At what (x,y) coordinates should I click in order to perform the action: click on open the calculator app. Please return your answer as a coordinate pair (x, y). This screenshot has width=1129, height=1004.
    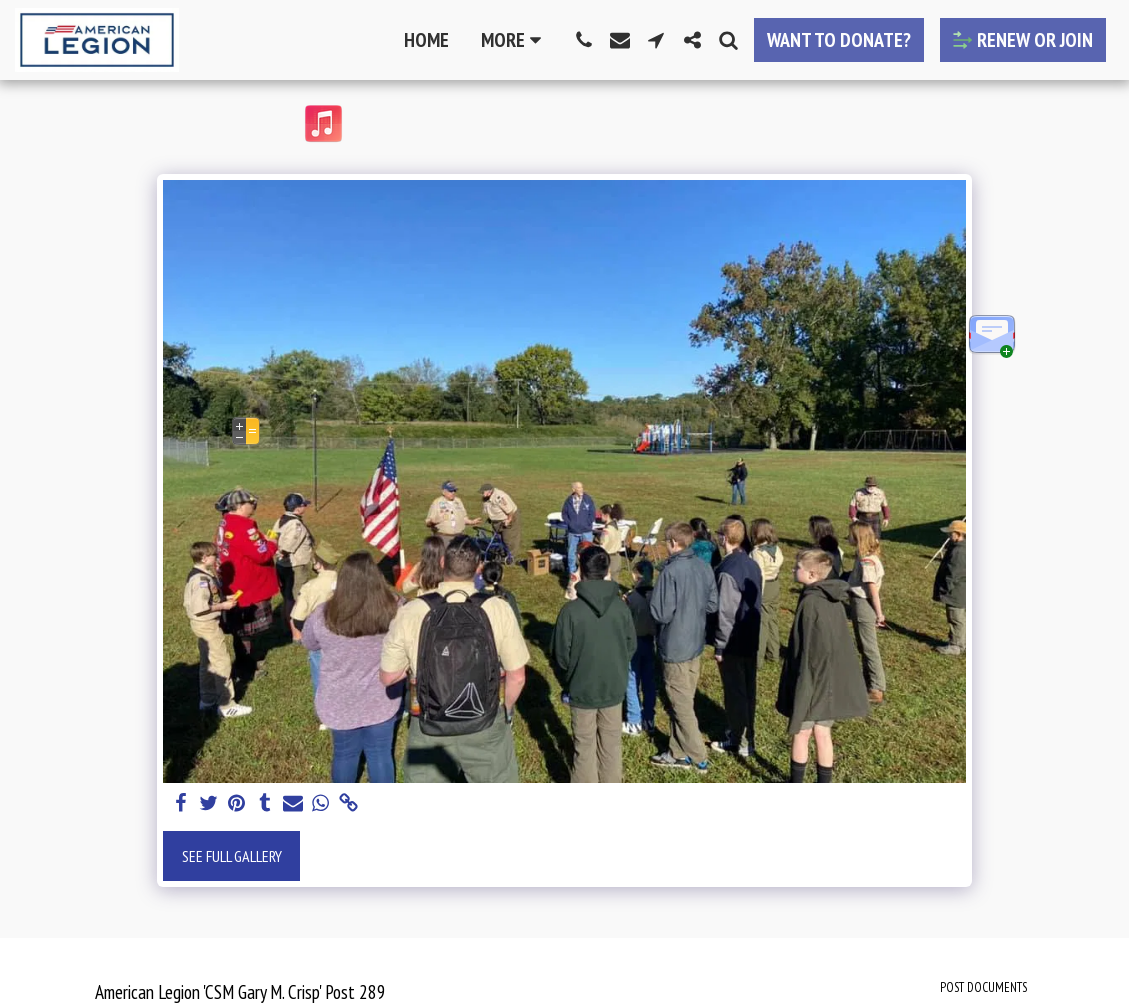
    Looking at the image, I should click on (246, 431).